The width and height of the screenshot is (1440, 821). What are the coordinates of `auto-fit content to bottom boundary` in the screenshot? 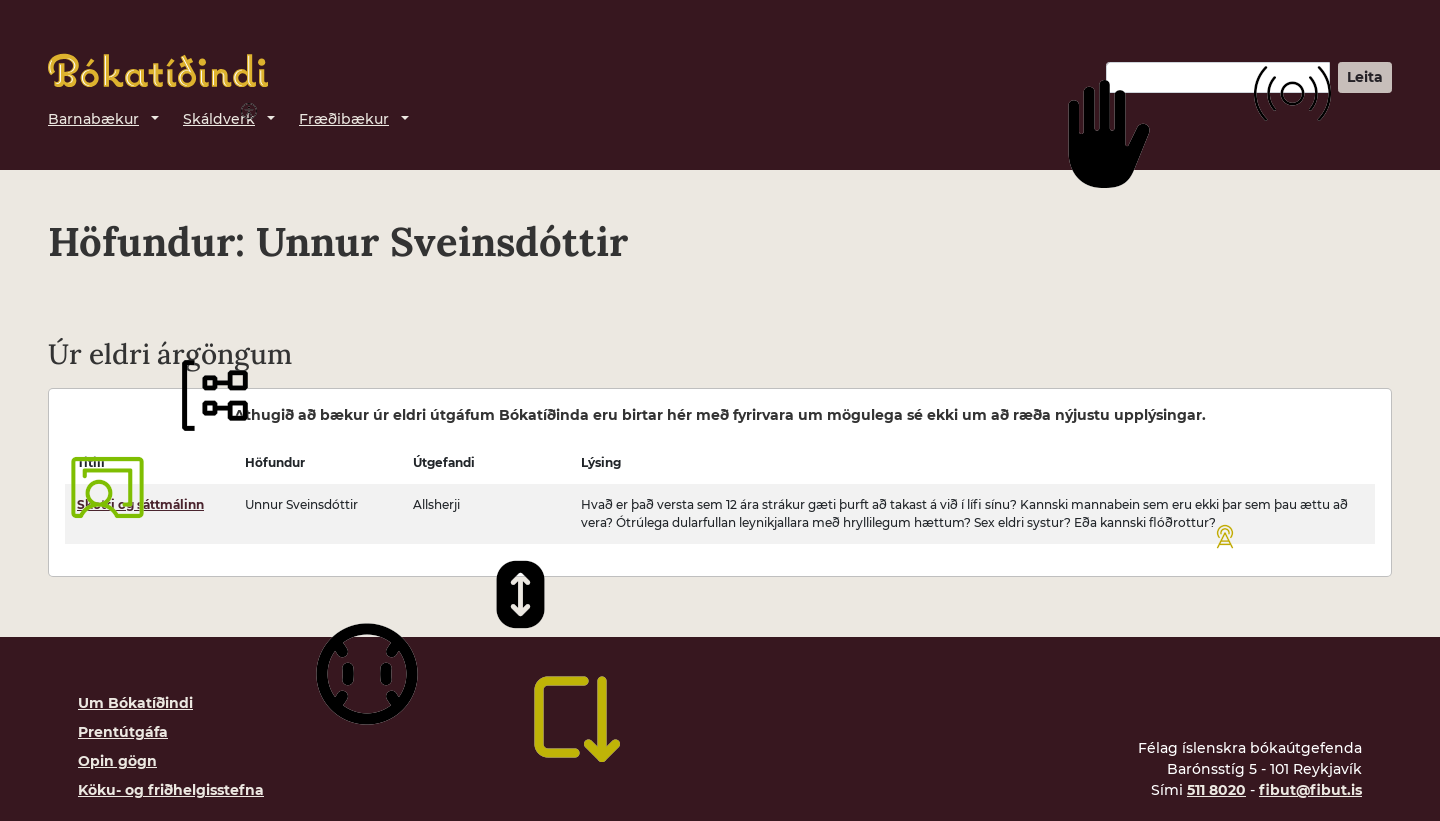 It's located at (575, 717).